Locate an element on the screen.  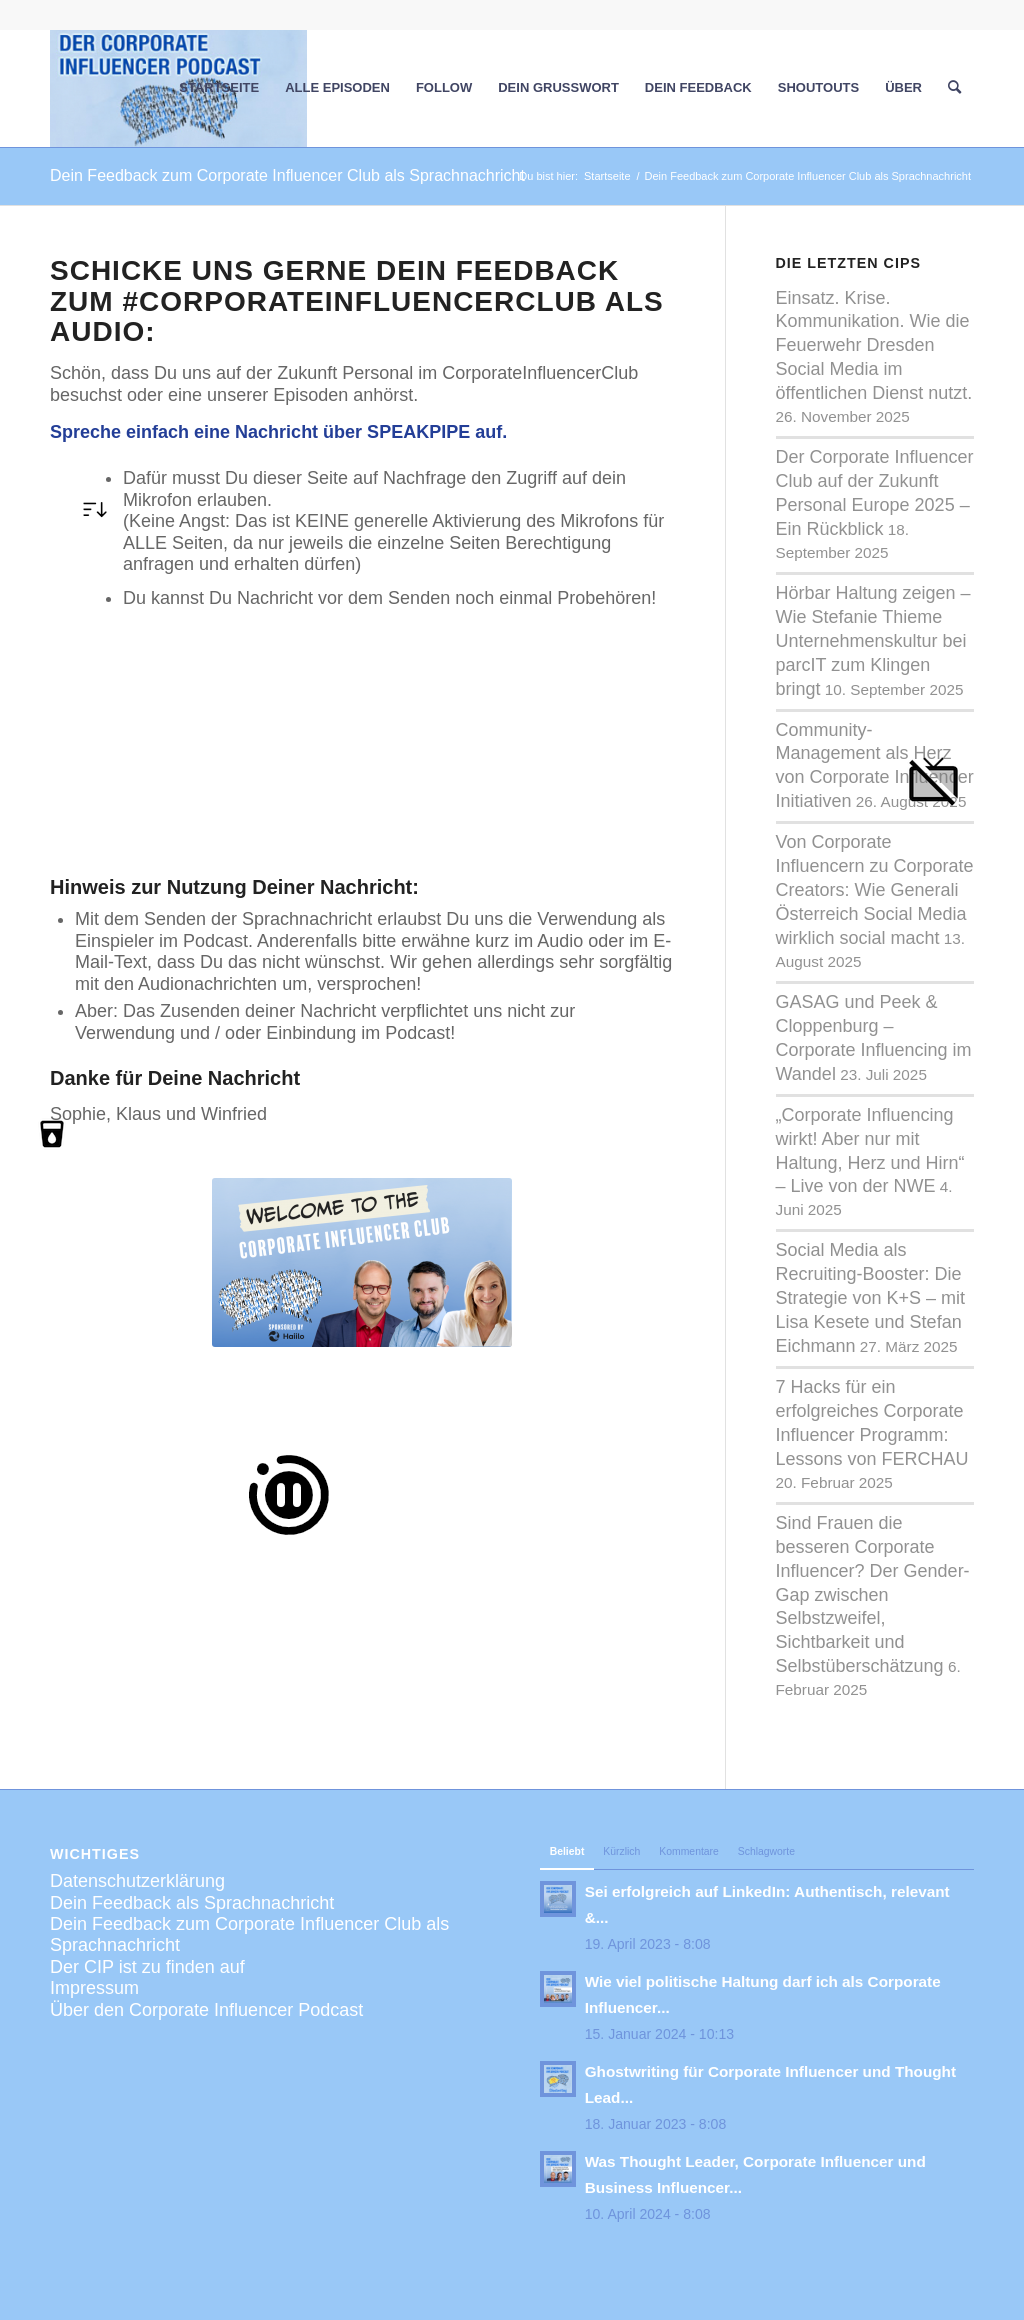
sort items in descending order is located at coordinates (95, 509).